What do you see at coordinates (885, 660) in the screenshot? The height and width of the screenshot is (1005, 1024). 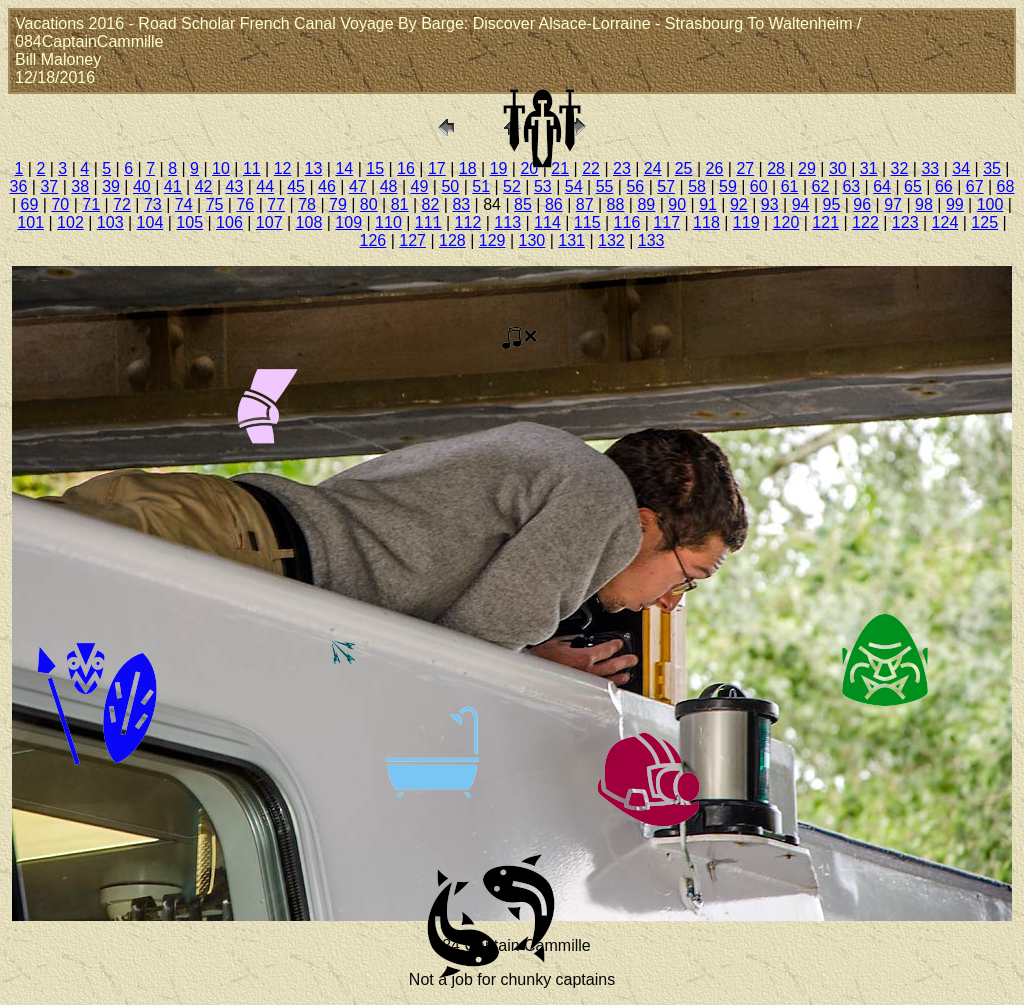 I see `select ogre character or enemy type` at bounding box center [885, 660].